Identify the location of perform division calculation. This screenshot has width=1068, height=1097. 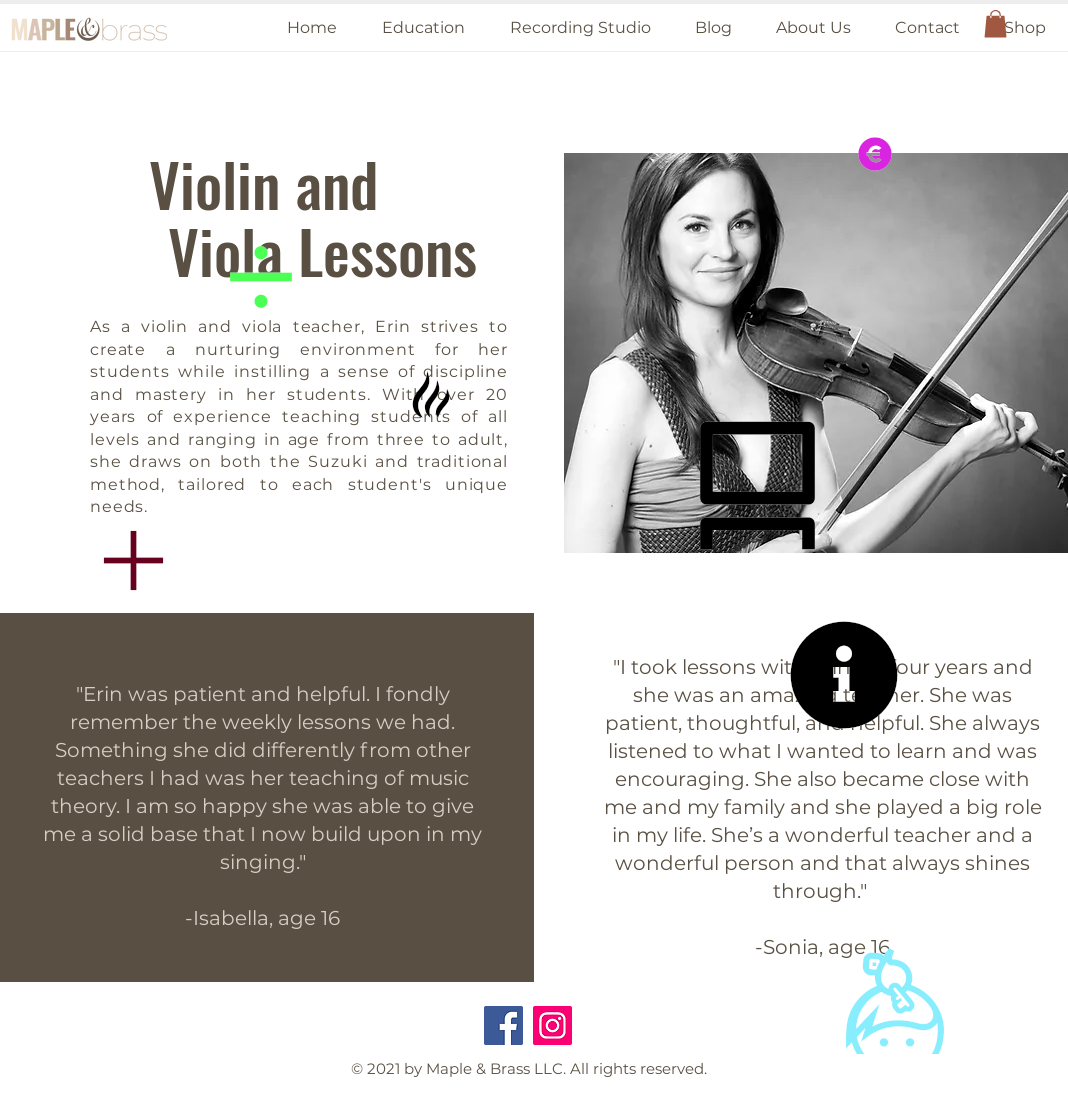
(261, 277).